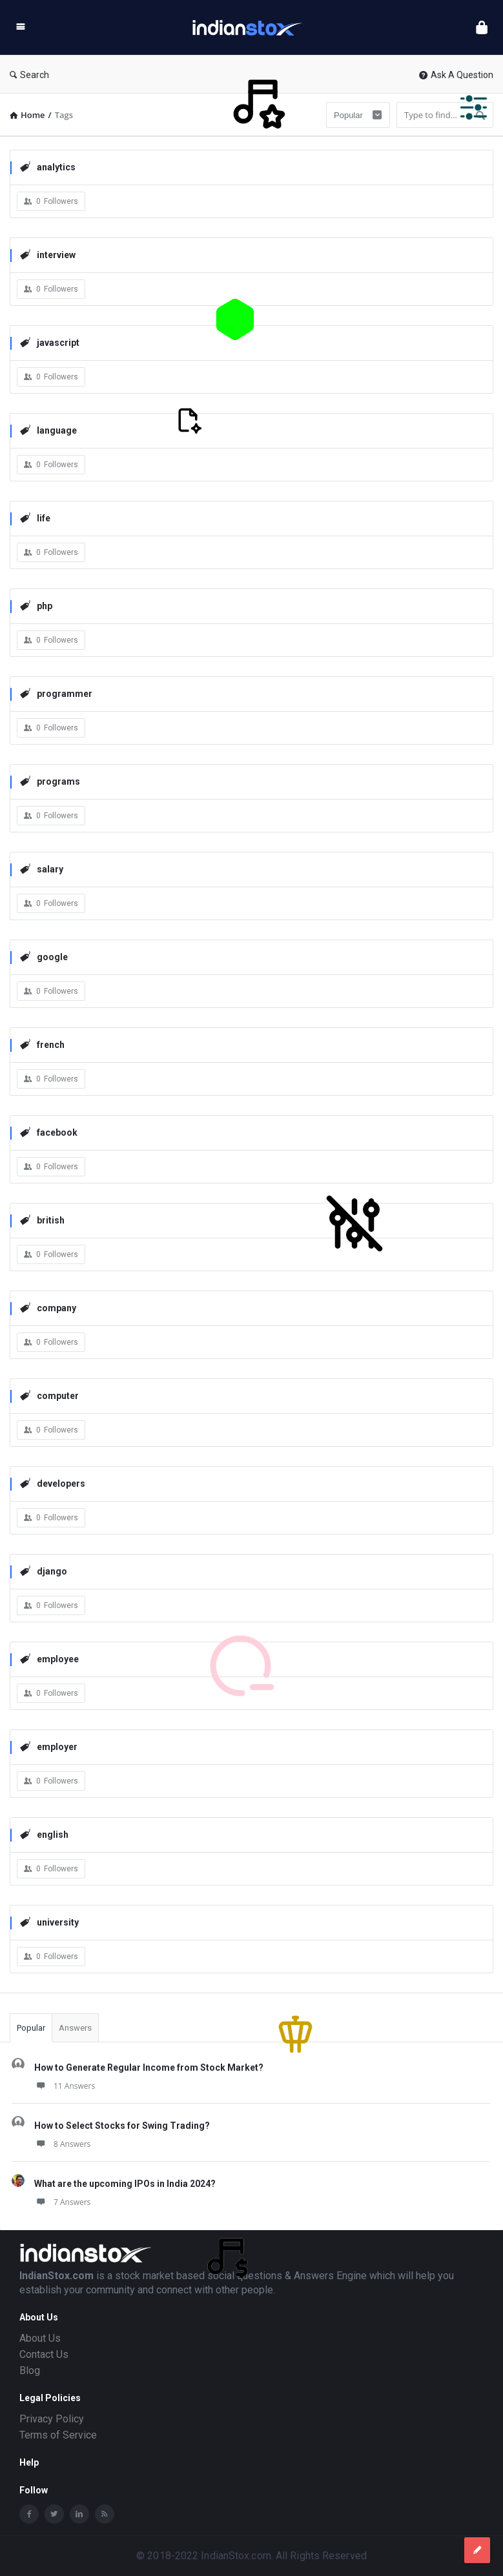 This screenshot has width=503, height=2576. I want to click on remove item from a list or collection, so click(240, 1665).